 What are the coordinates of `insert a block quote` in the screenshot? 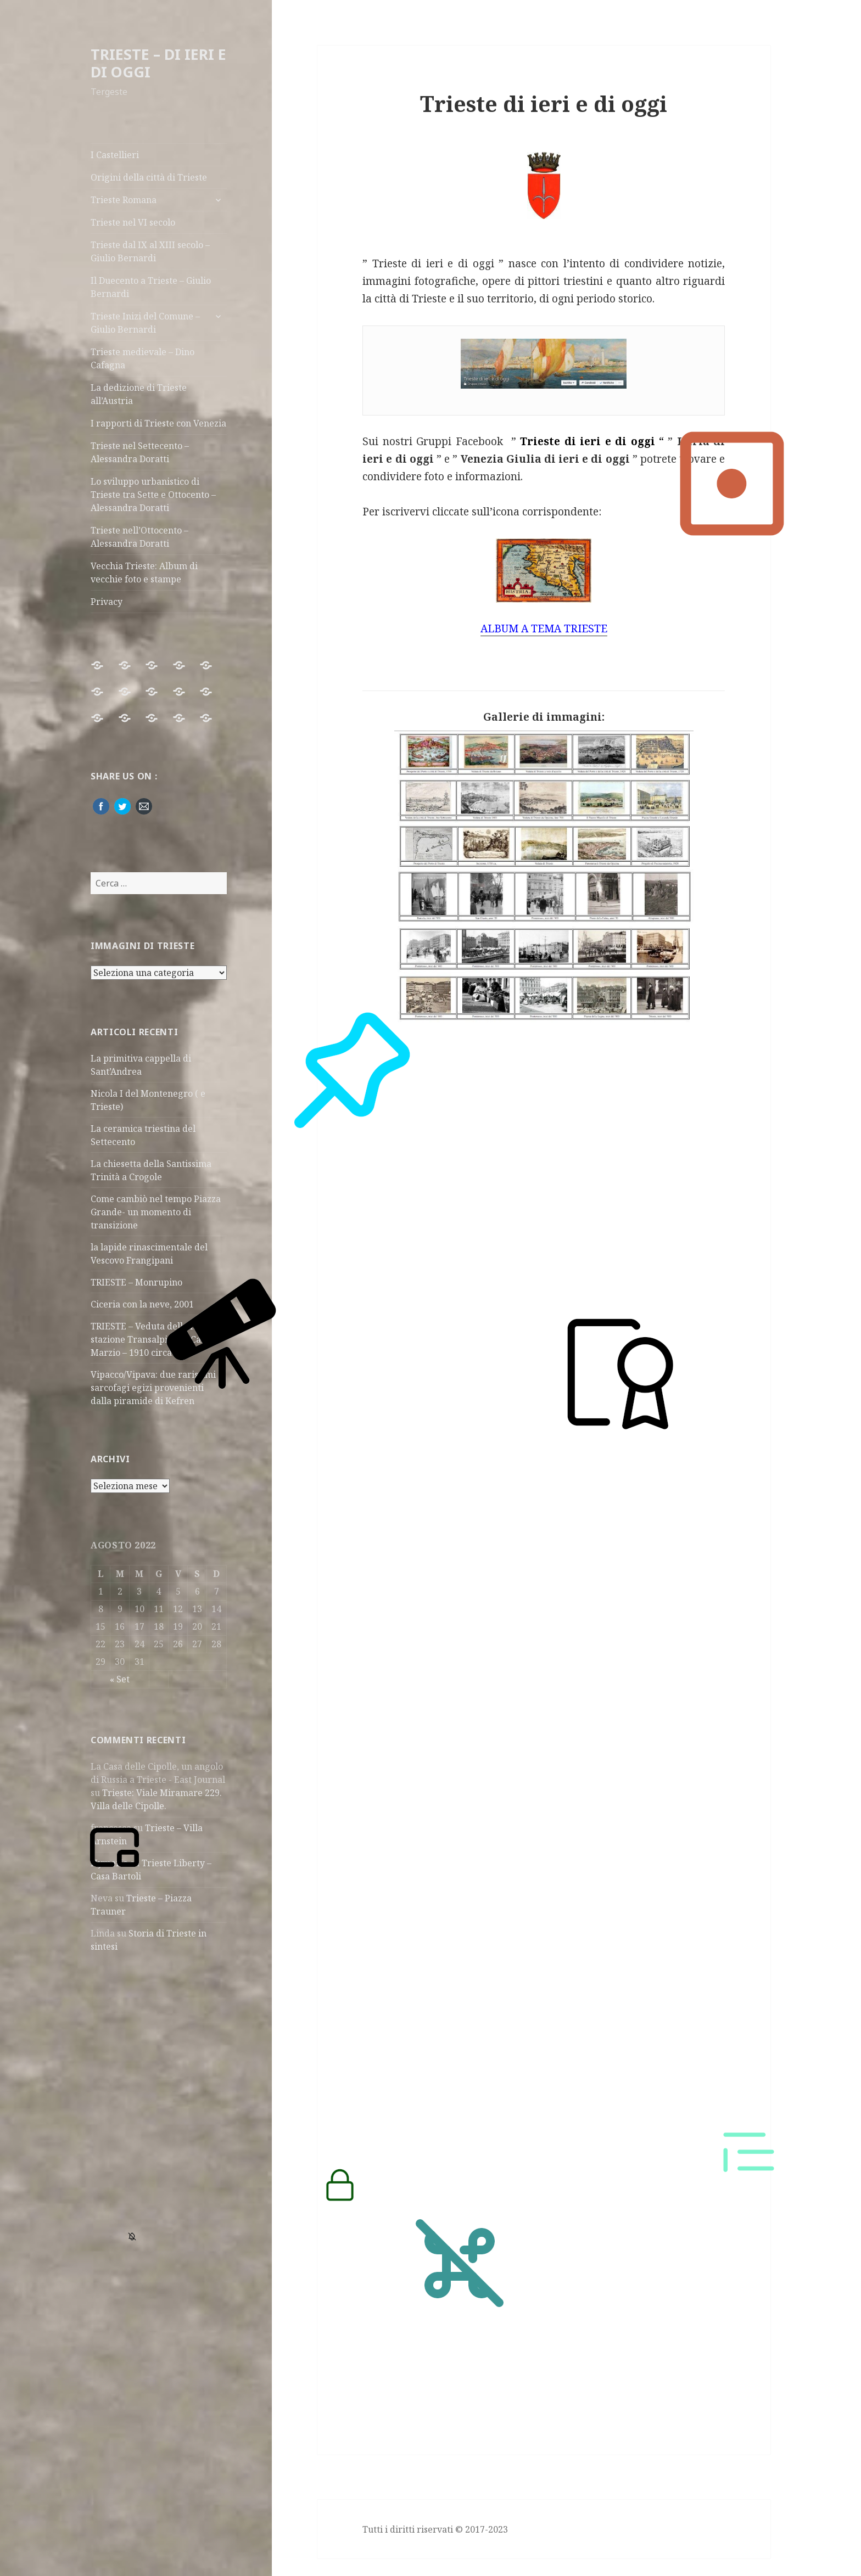 It's located at (748, 2151).